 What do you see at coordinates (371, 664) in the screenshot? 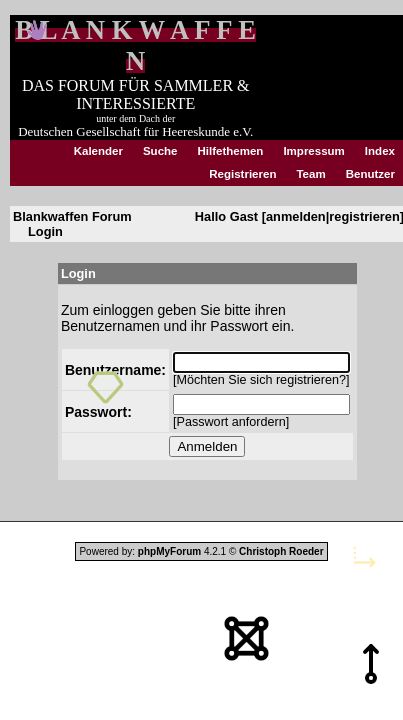
I see `scroll to top of page` at bounding box center [371, 664].